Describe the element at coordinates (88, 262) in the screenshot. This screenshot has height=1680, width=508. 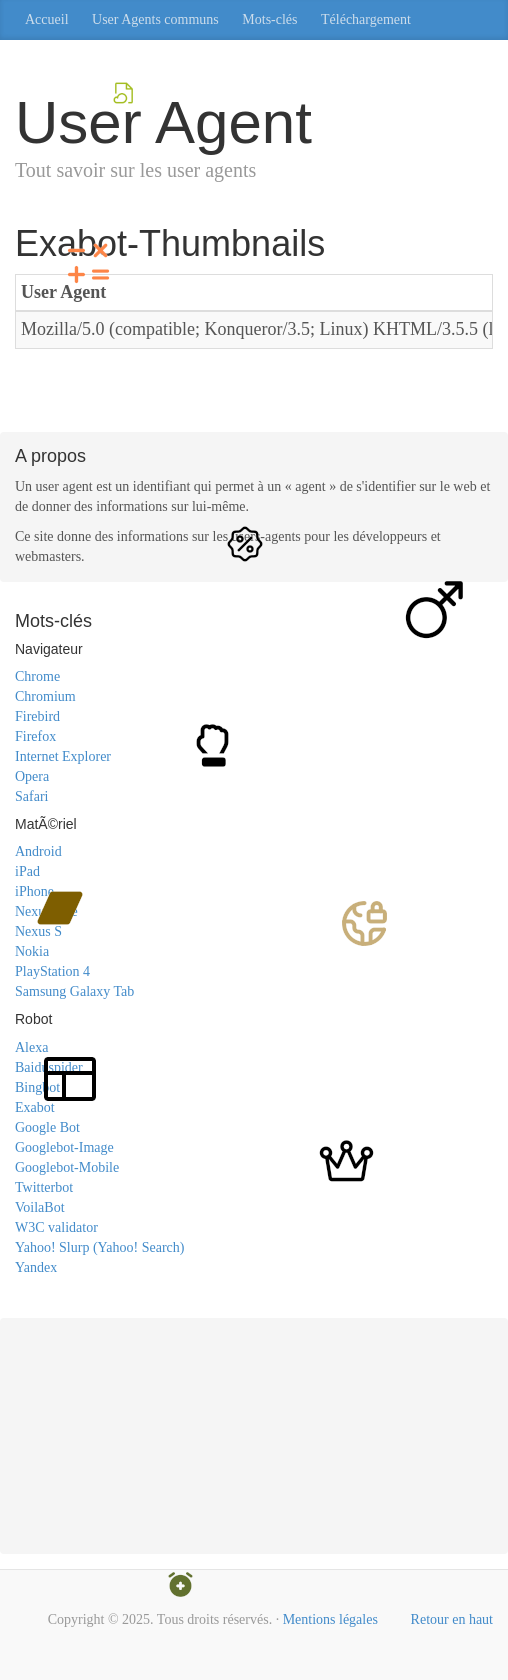
I see `open calculator or math tools` at that location.